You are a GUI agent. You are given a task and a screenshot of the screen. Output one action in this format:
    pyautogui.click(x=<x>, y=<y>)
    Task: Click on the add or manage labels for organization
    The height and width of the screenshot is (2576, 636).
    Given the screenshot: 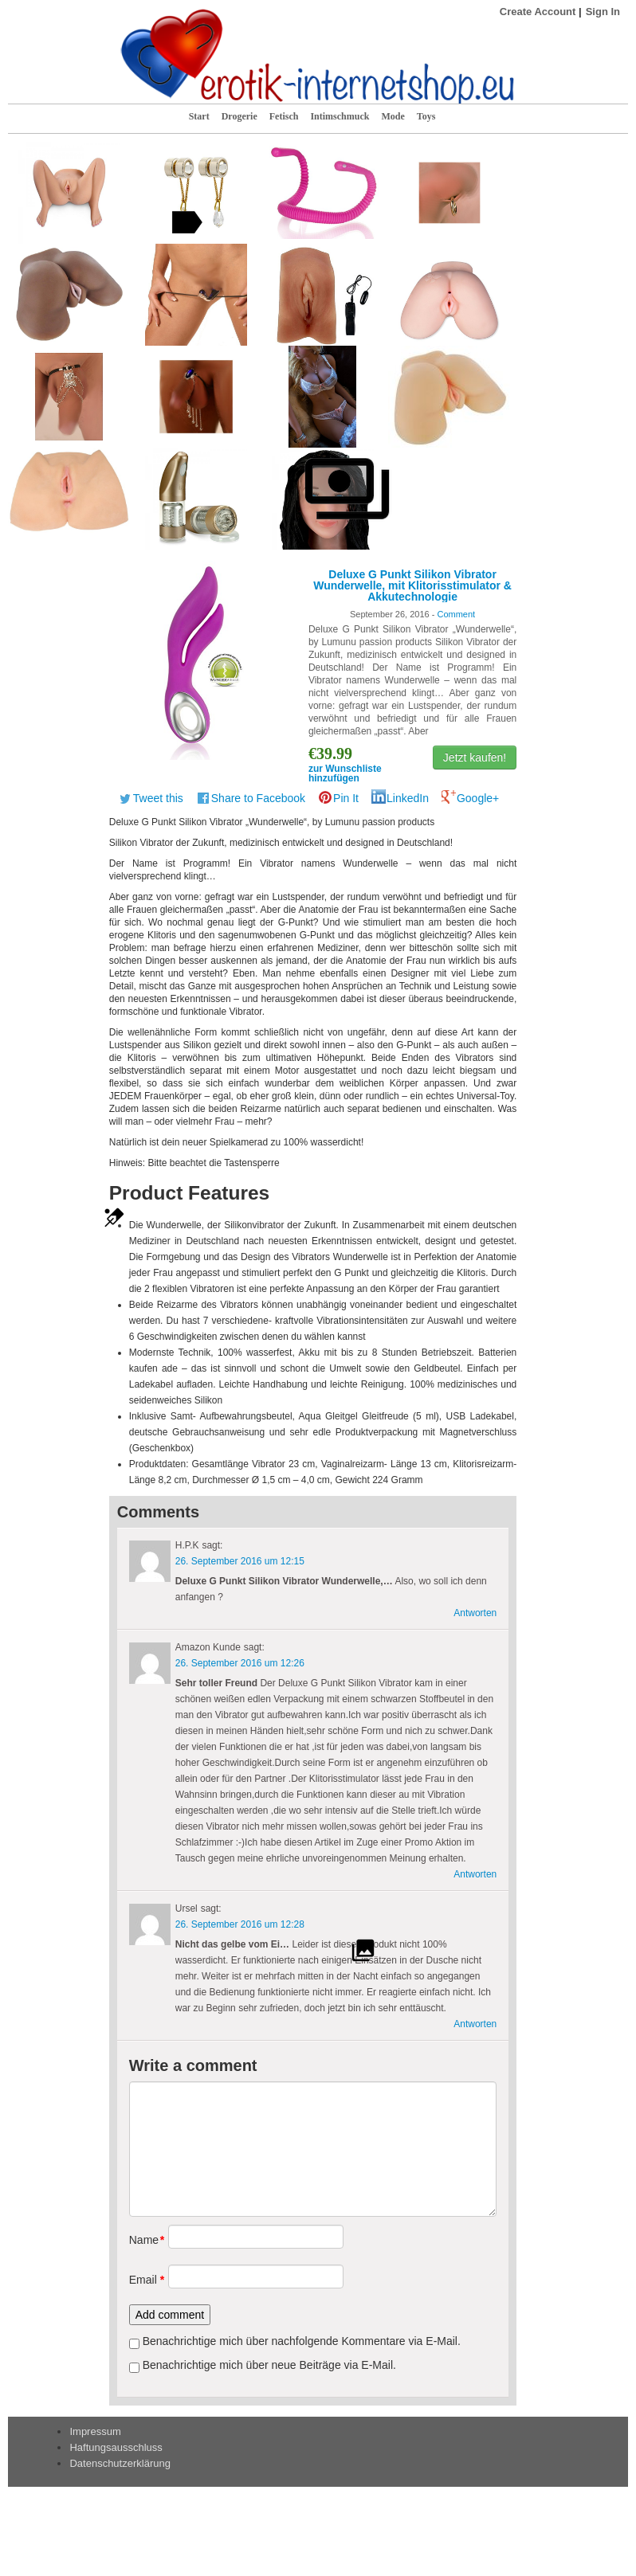 What is the action you would take?
    pyautogui.click(x=186, y=222)
    